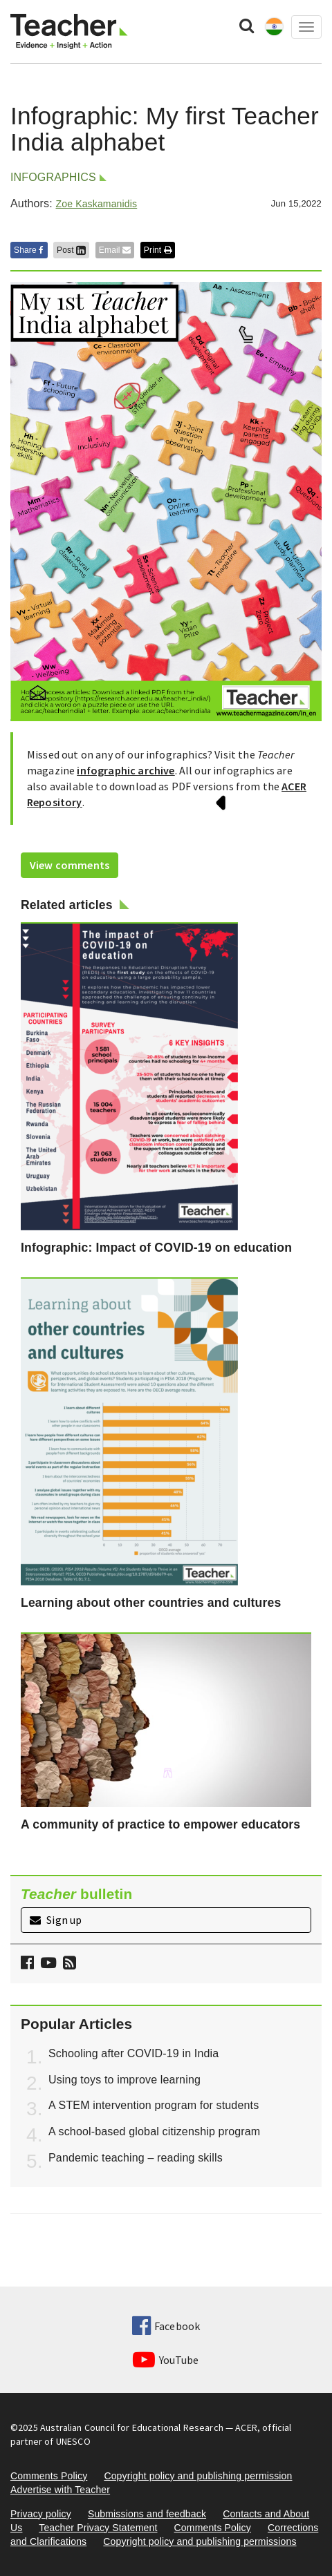 This screenshot has width=332, height=2576. Describe the element at coordinates (246, 334) in the screenshot. I see `select or reserve a seat` at that location.